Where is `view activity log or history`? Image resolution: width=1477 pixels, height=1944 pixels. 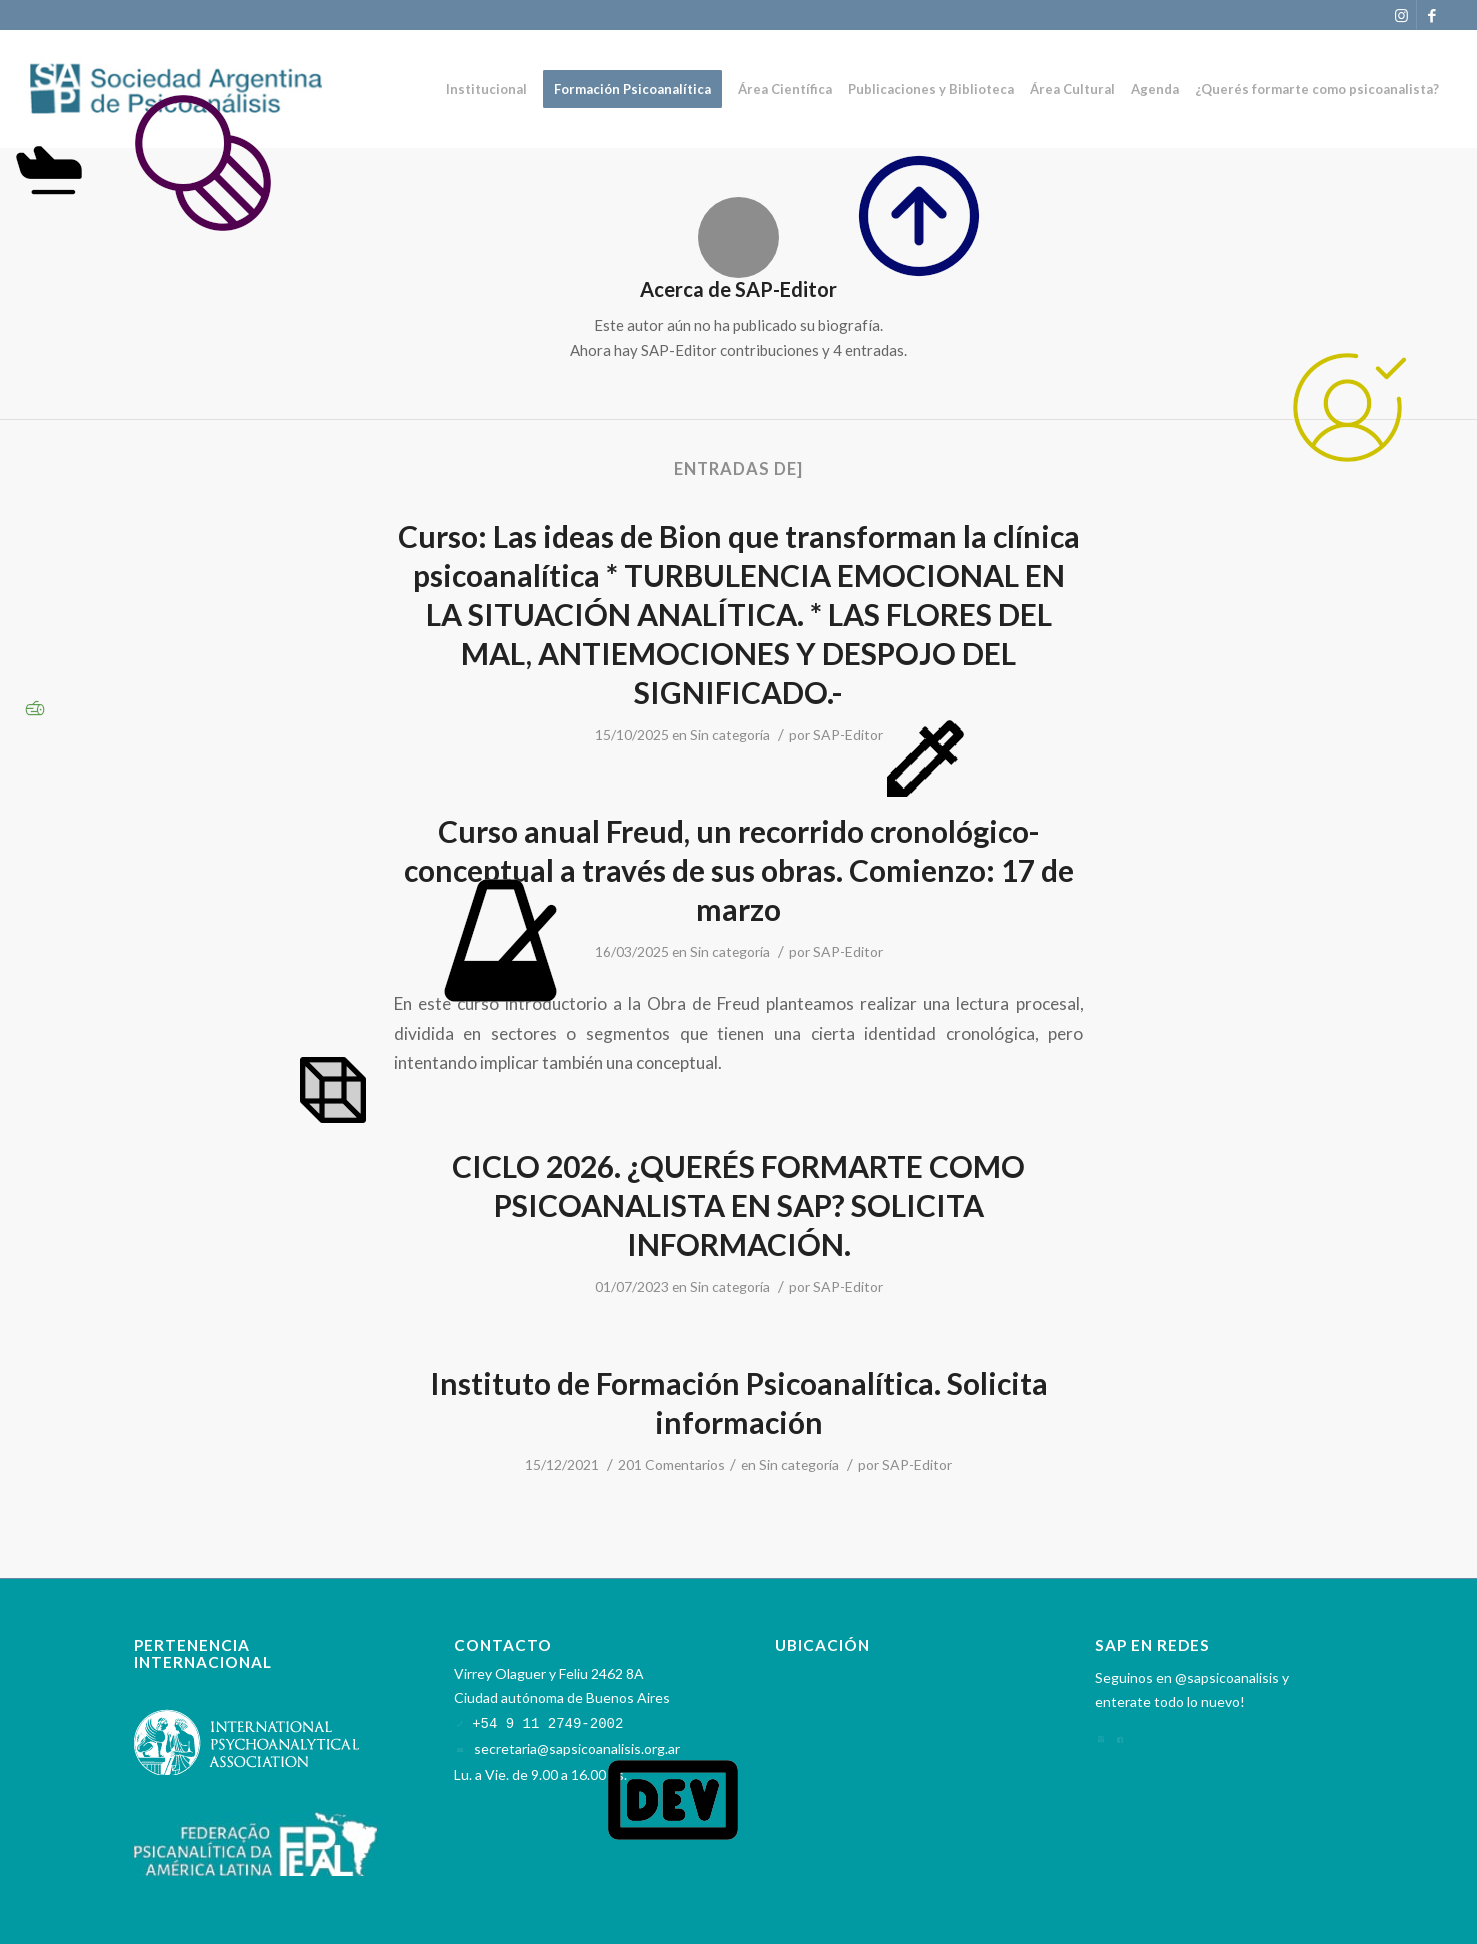 view activity log or history is located at coordinates (35, 709).